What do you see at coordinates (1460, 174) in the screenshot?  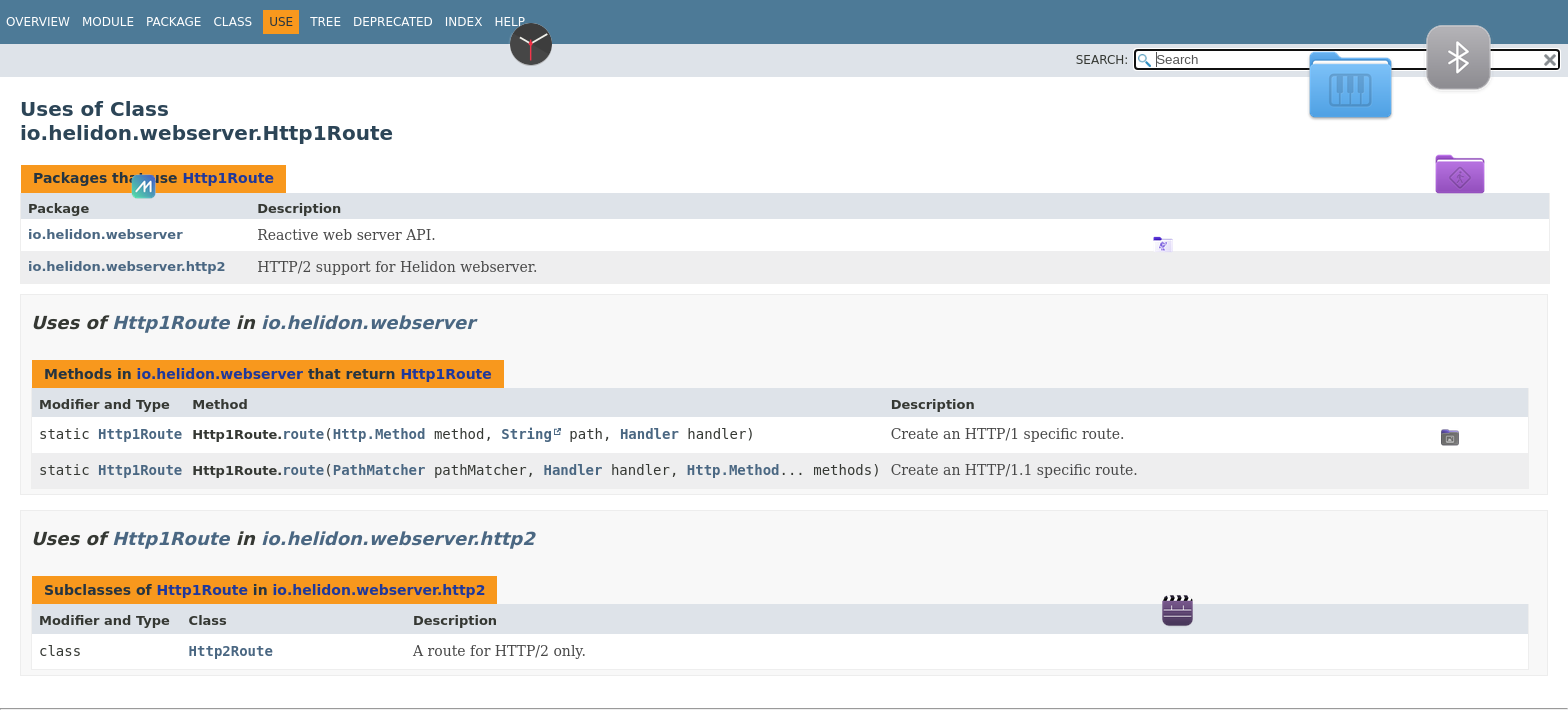 I see `access public or shared folder` at bounding box center [1460, 174].